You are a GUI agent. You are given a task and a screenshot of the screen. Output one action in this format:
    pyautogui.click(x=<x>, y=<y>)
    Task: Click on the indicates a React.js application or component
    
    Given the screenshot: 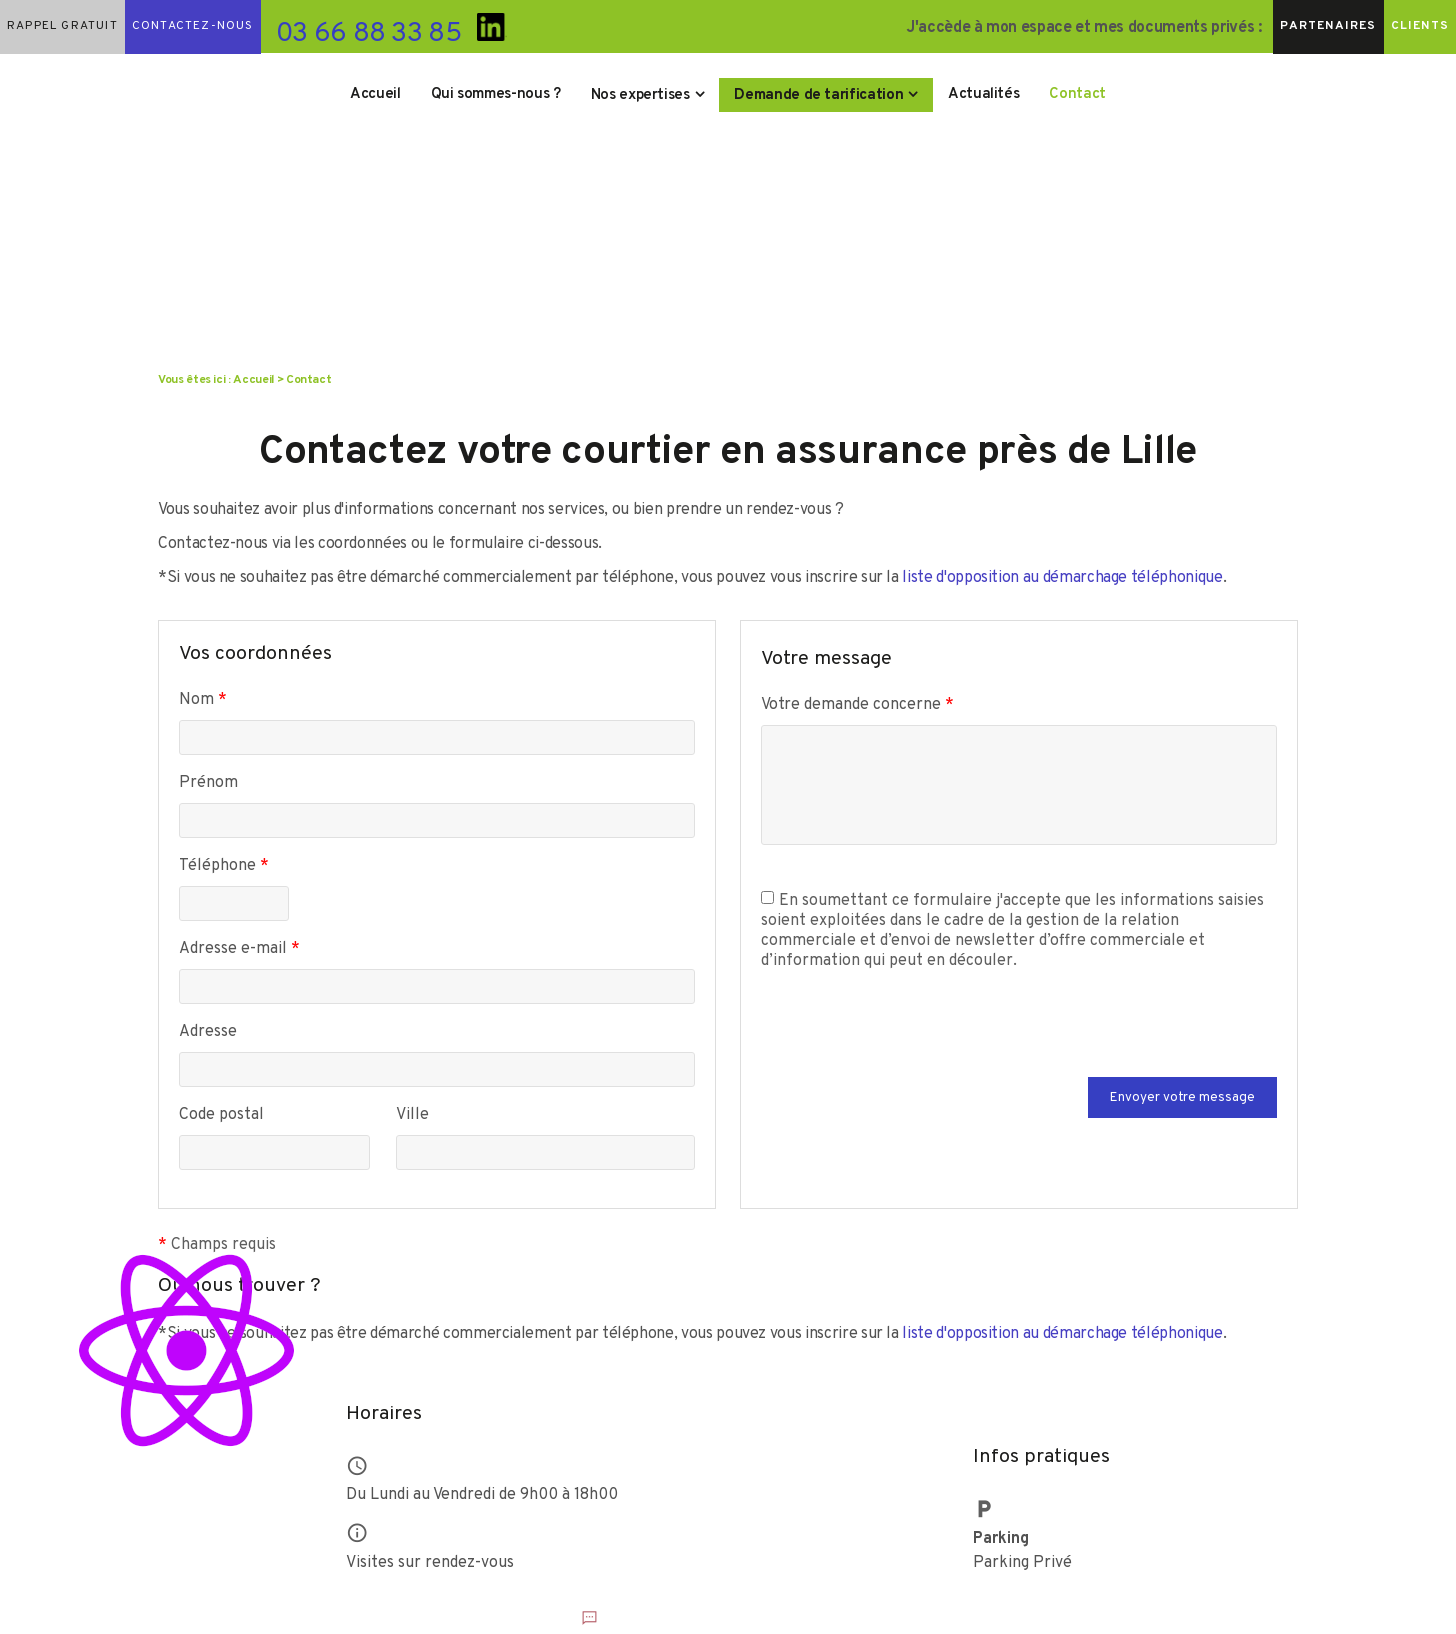 What is the action you would take?
    pyautogui.click(x=186, y=1350)
    